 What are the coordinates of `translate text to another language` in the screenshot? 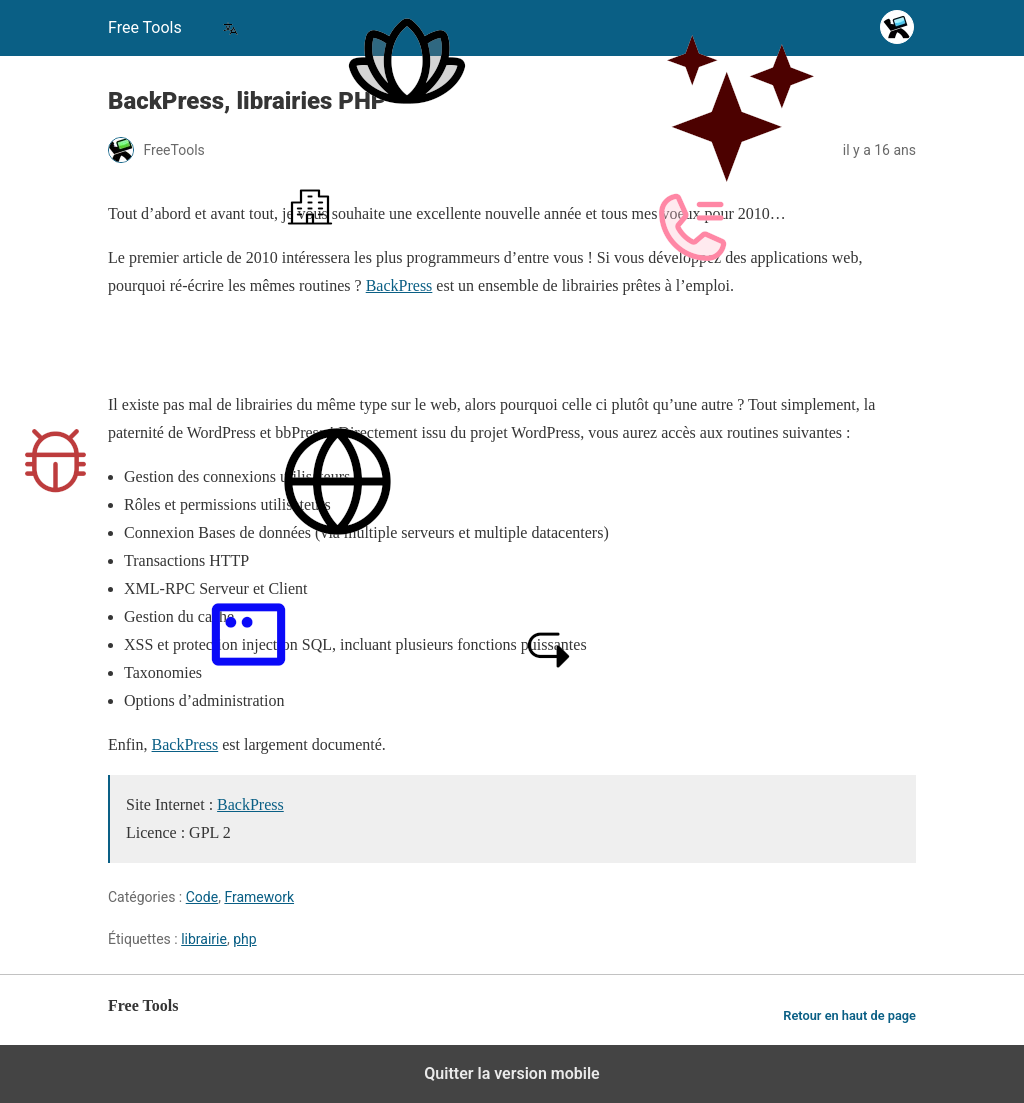 It's located at (230, 29).